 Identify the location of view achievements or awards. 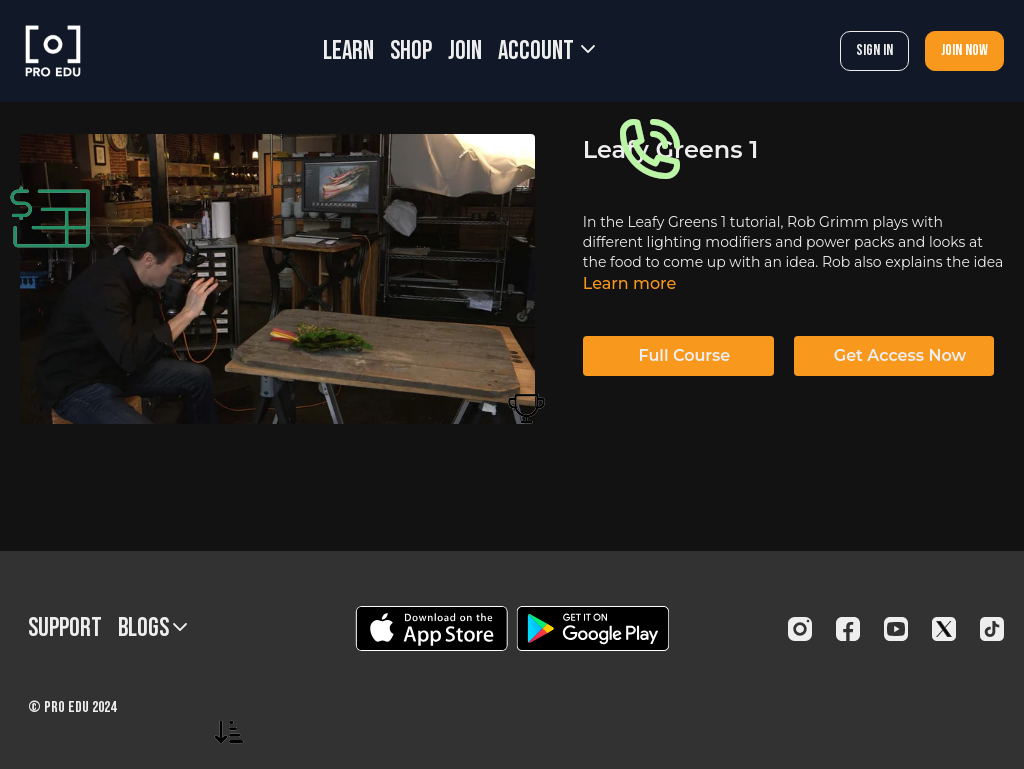
(526, 407).